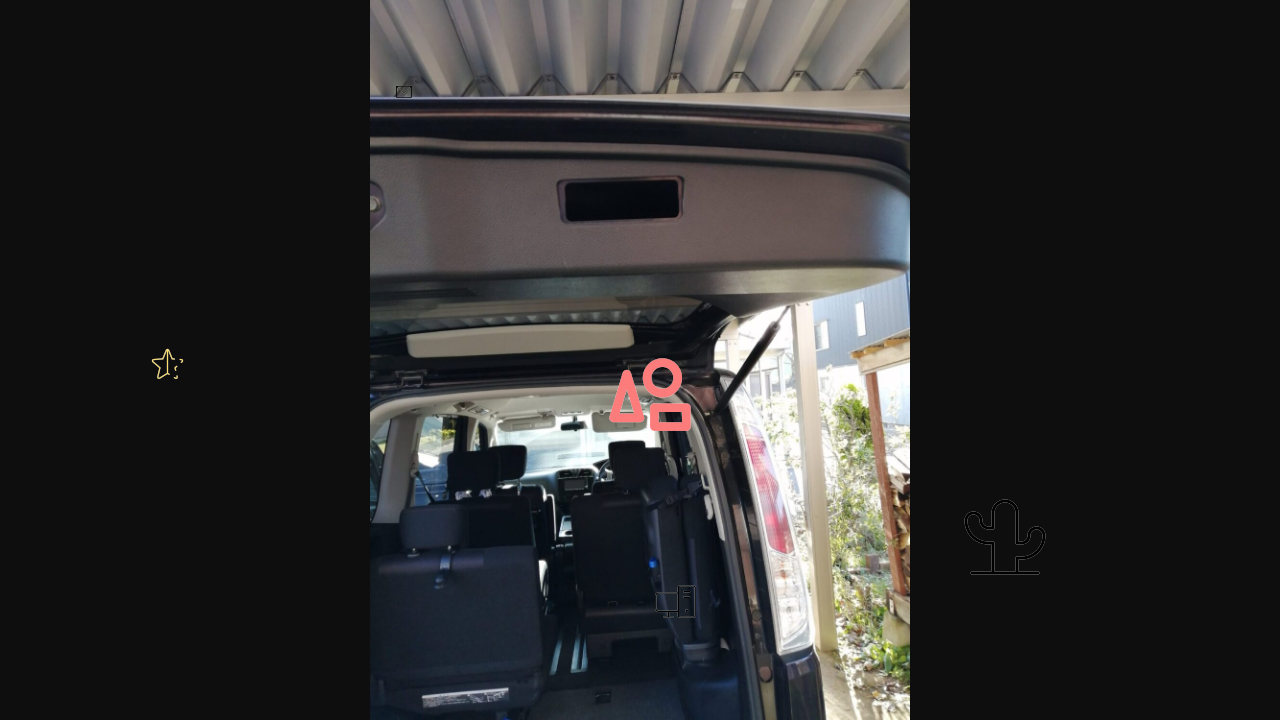 Image resolution: width=1280 pixels, height=720 pixels. What do you see at coordinates (404, 92) in the screenshot?
I see `open your email inbox` at bounding box center [404, 92].